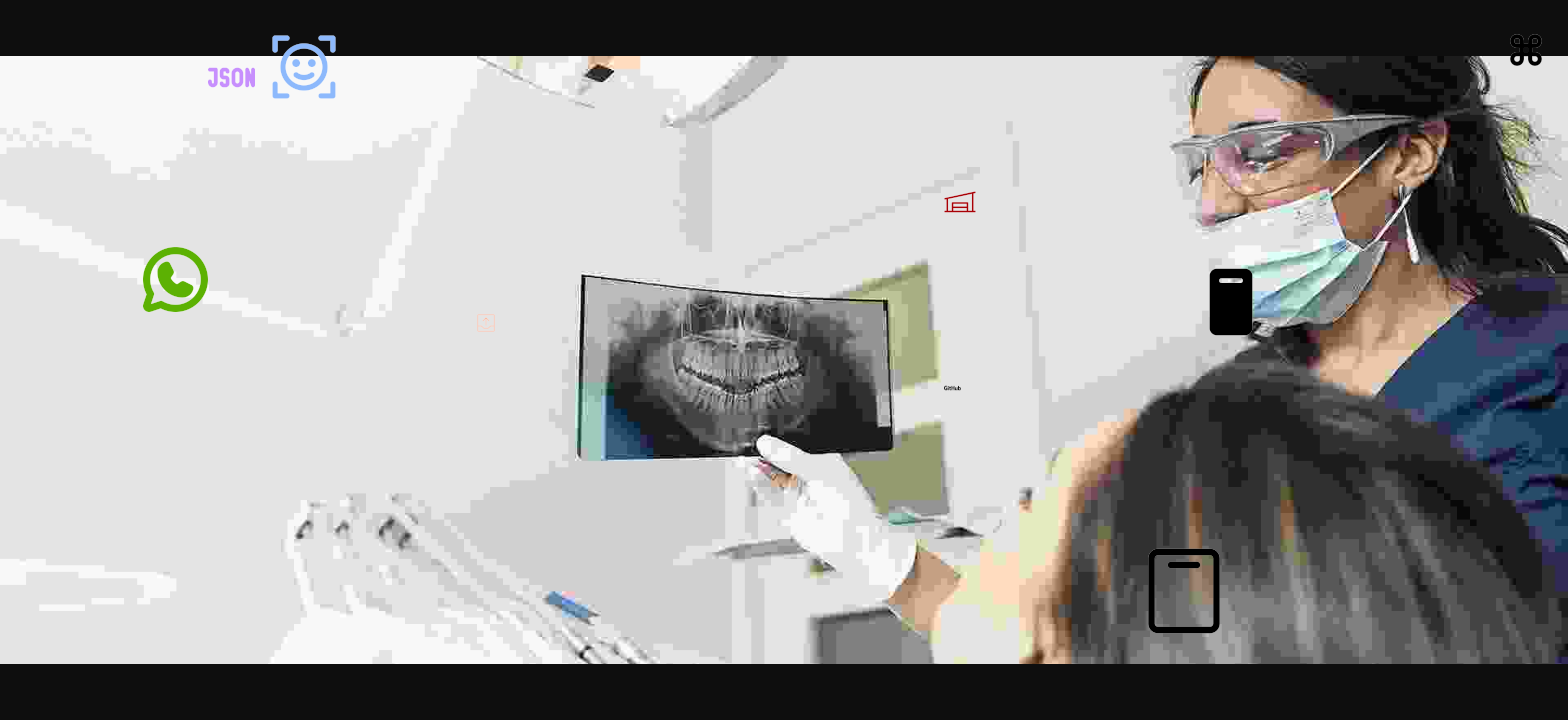  Describe the element at coordinates (1526, 50) in the screenshot. I see `access keyboard shortcuts` at that location.